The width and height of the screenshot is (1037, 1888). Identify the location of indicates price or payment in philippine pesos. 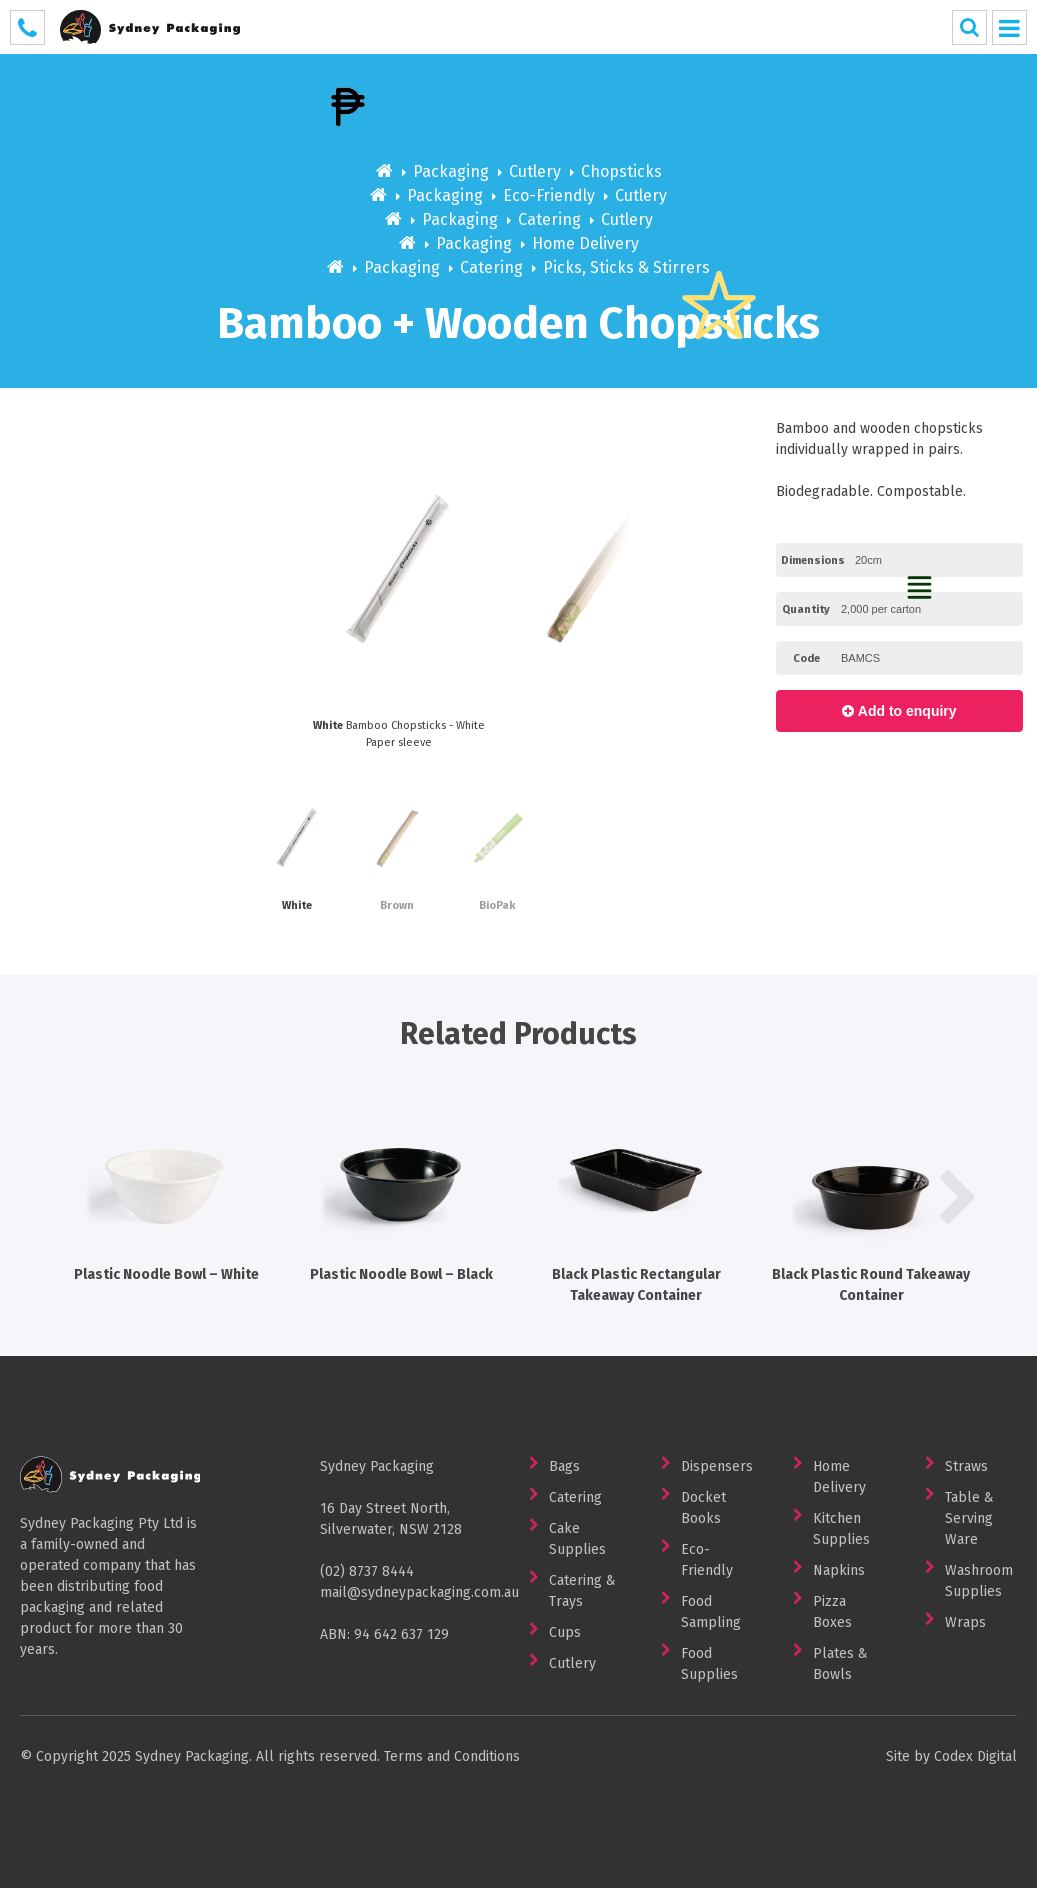
(348, 107).